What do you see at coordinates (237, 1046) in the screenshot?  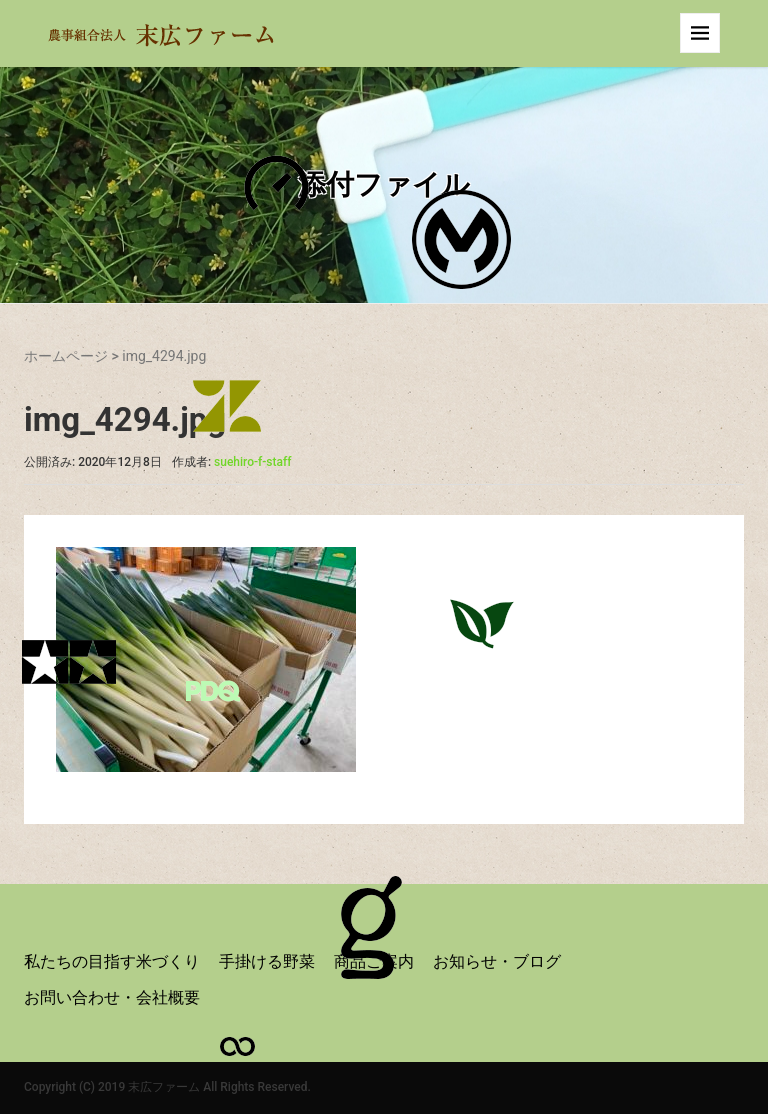 I see `Elegoo brand logo` at bounding box center [237, 1046].